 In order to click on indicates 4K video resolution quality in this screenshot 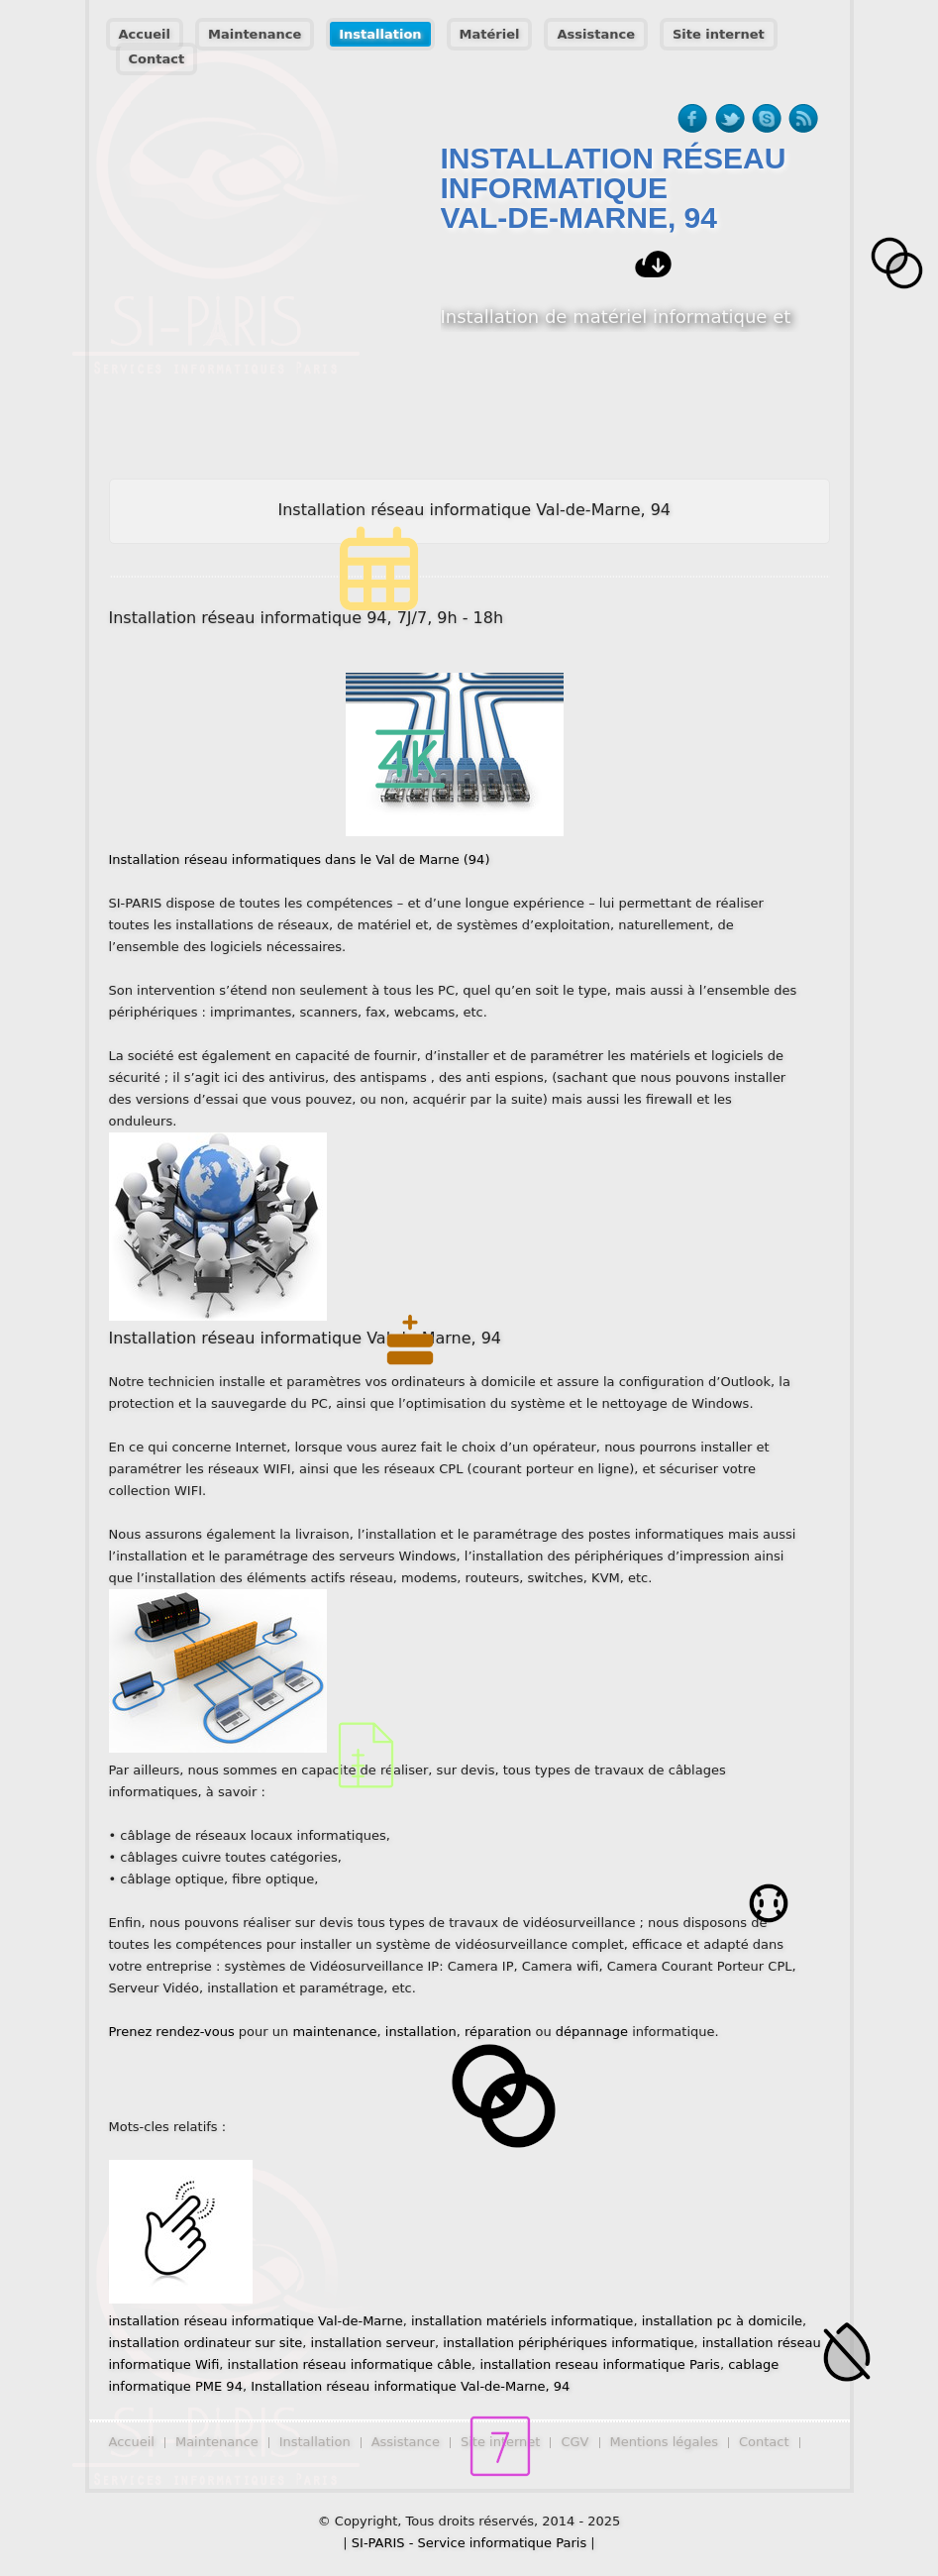, I will do `click(410, 759)`.